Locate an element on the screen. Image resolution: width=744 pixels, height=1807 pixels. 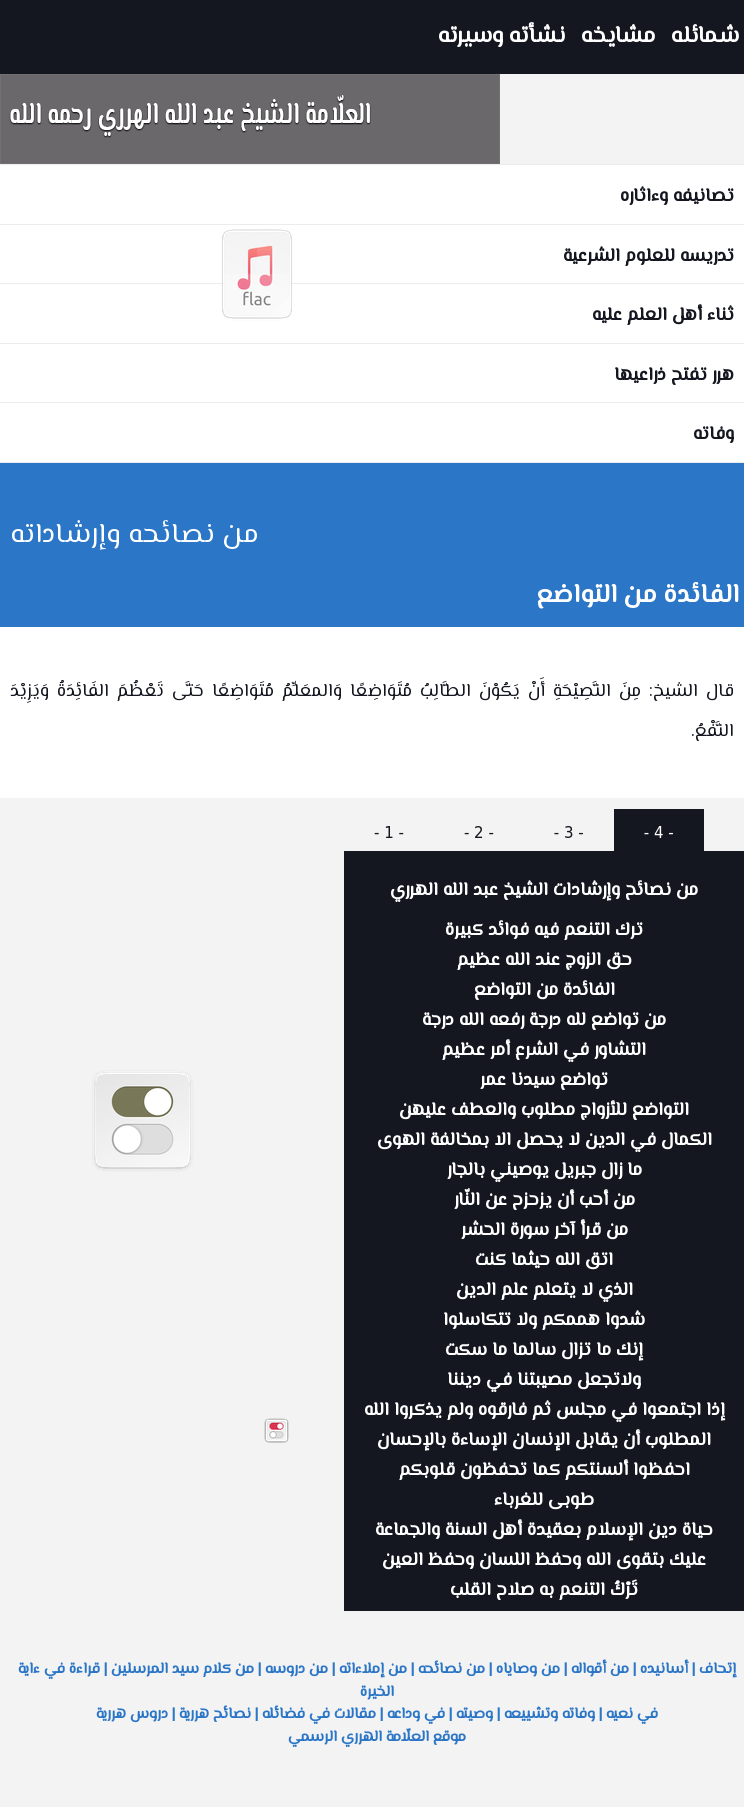
a flac audio file is located at coordinates (257, 274).